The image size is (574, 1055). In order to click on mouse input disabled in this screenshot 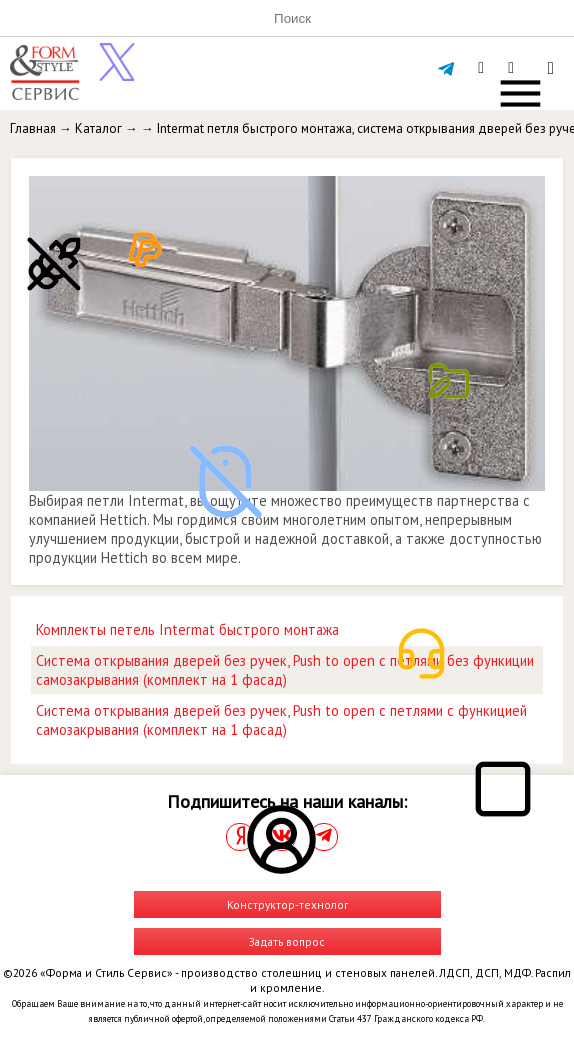, I will do `click(225, 481)`.